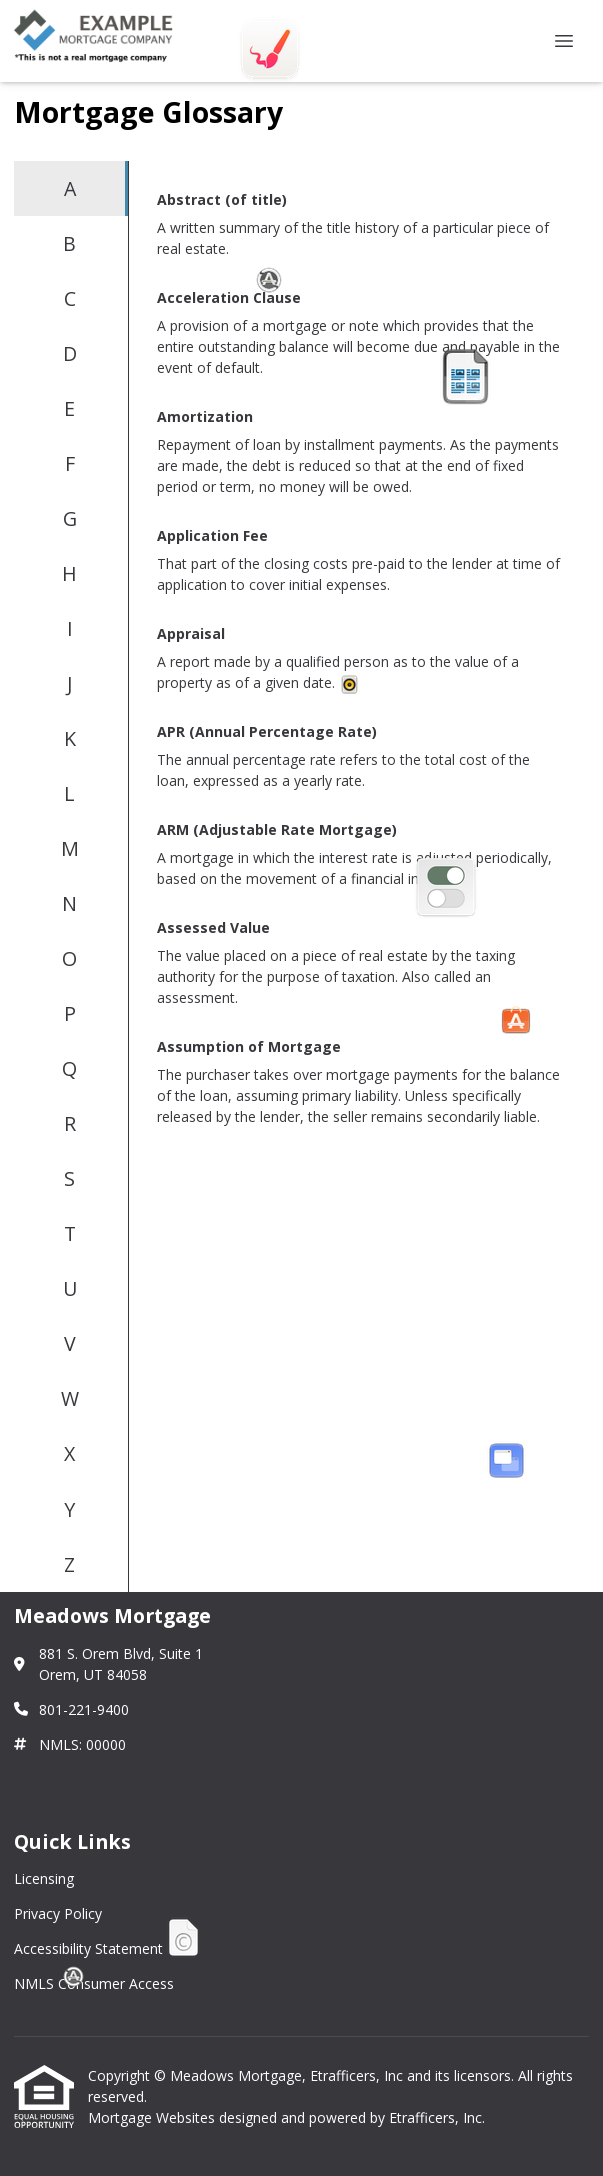 The image size is (603, 2176). I want to click on open the software update manager, so click(73, 1976).